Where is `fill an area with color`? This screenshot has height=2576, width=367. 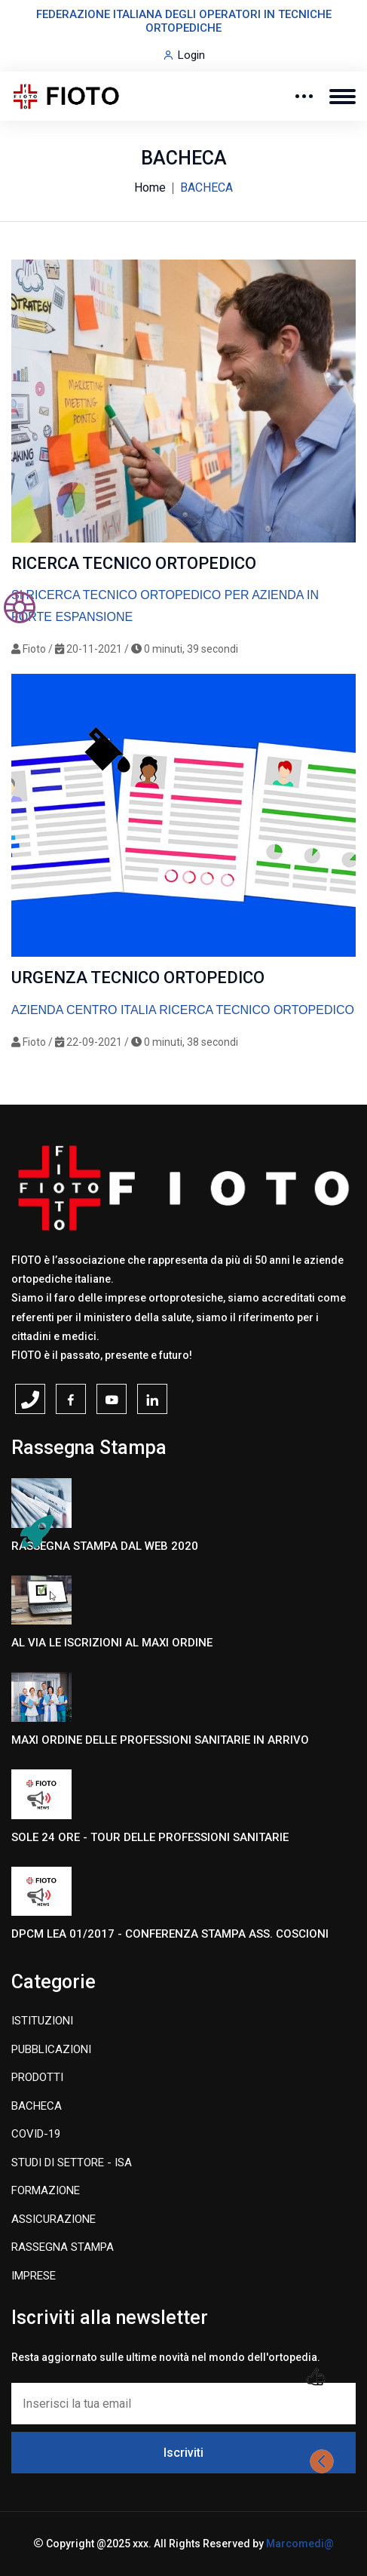 fill an area with color is located at coordinates (107, 749).